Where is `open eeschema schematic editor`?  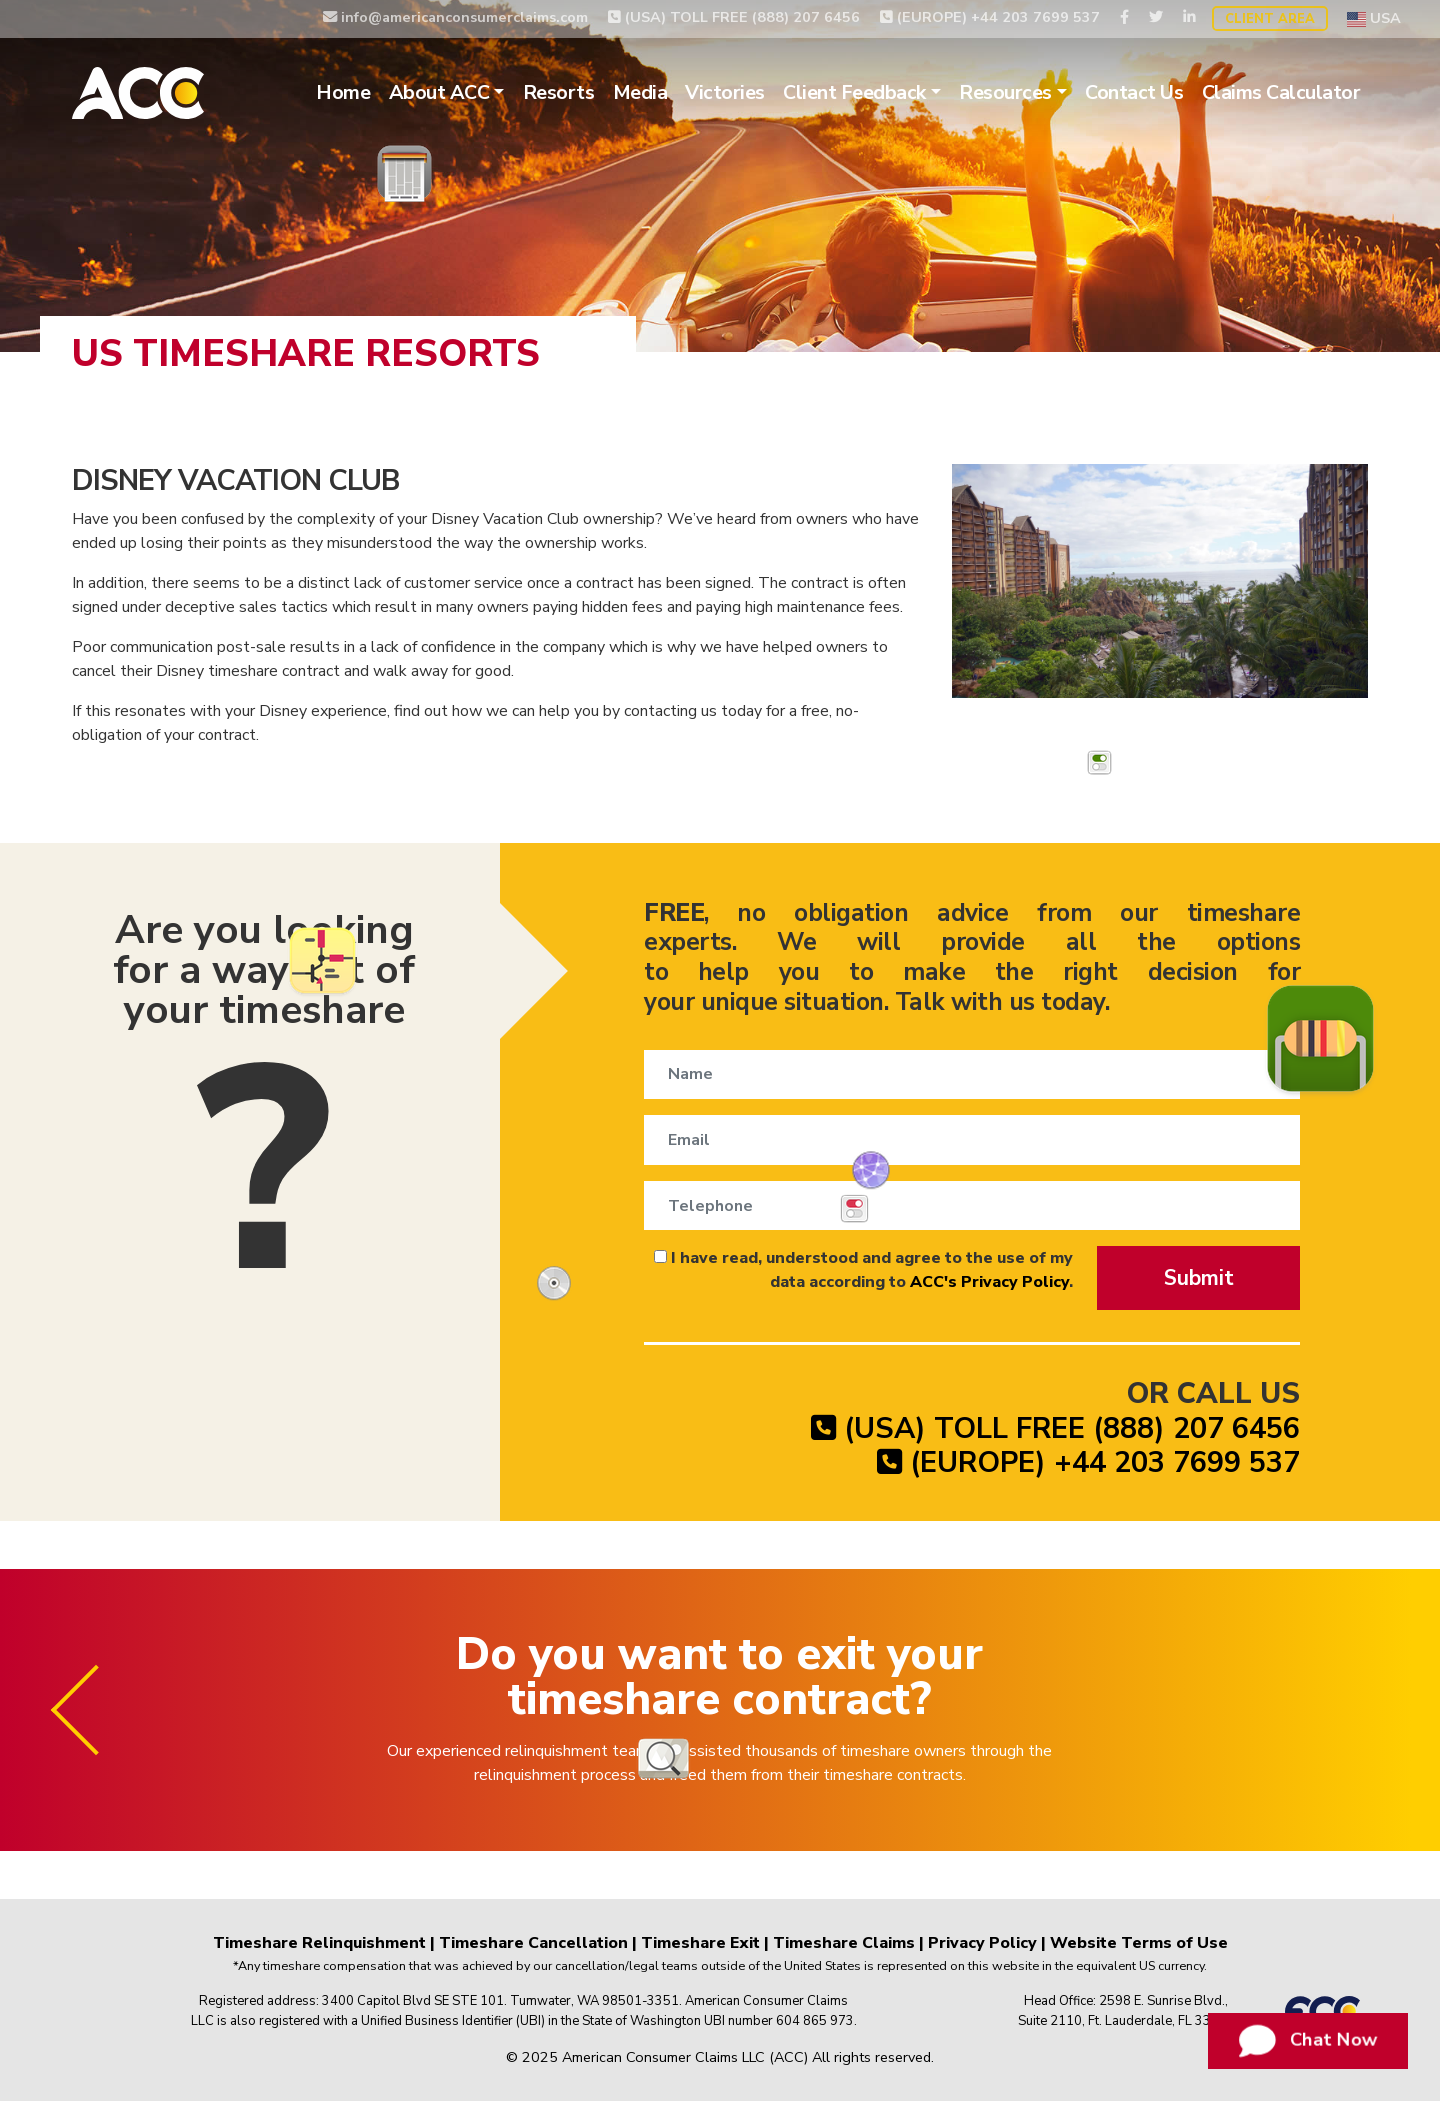 open eeschema schematic editor is located at coordinates (322, 960).